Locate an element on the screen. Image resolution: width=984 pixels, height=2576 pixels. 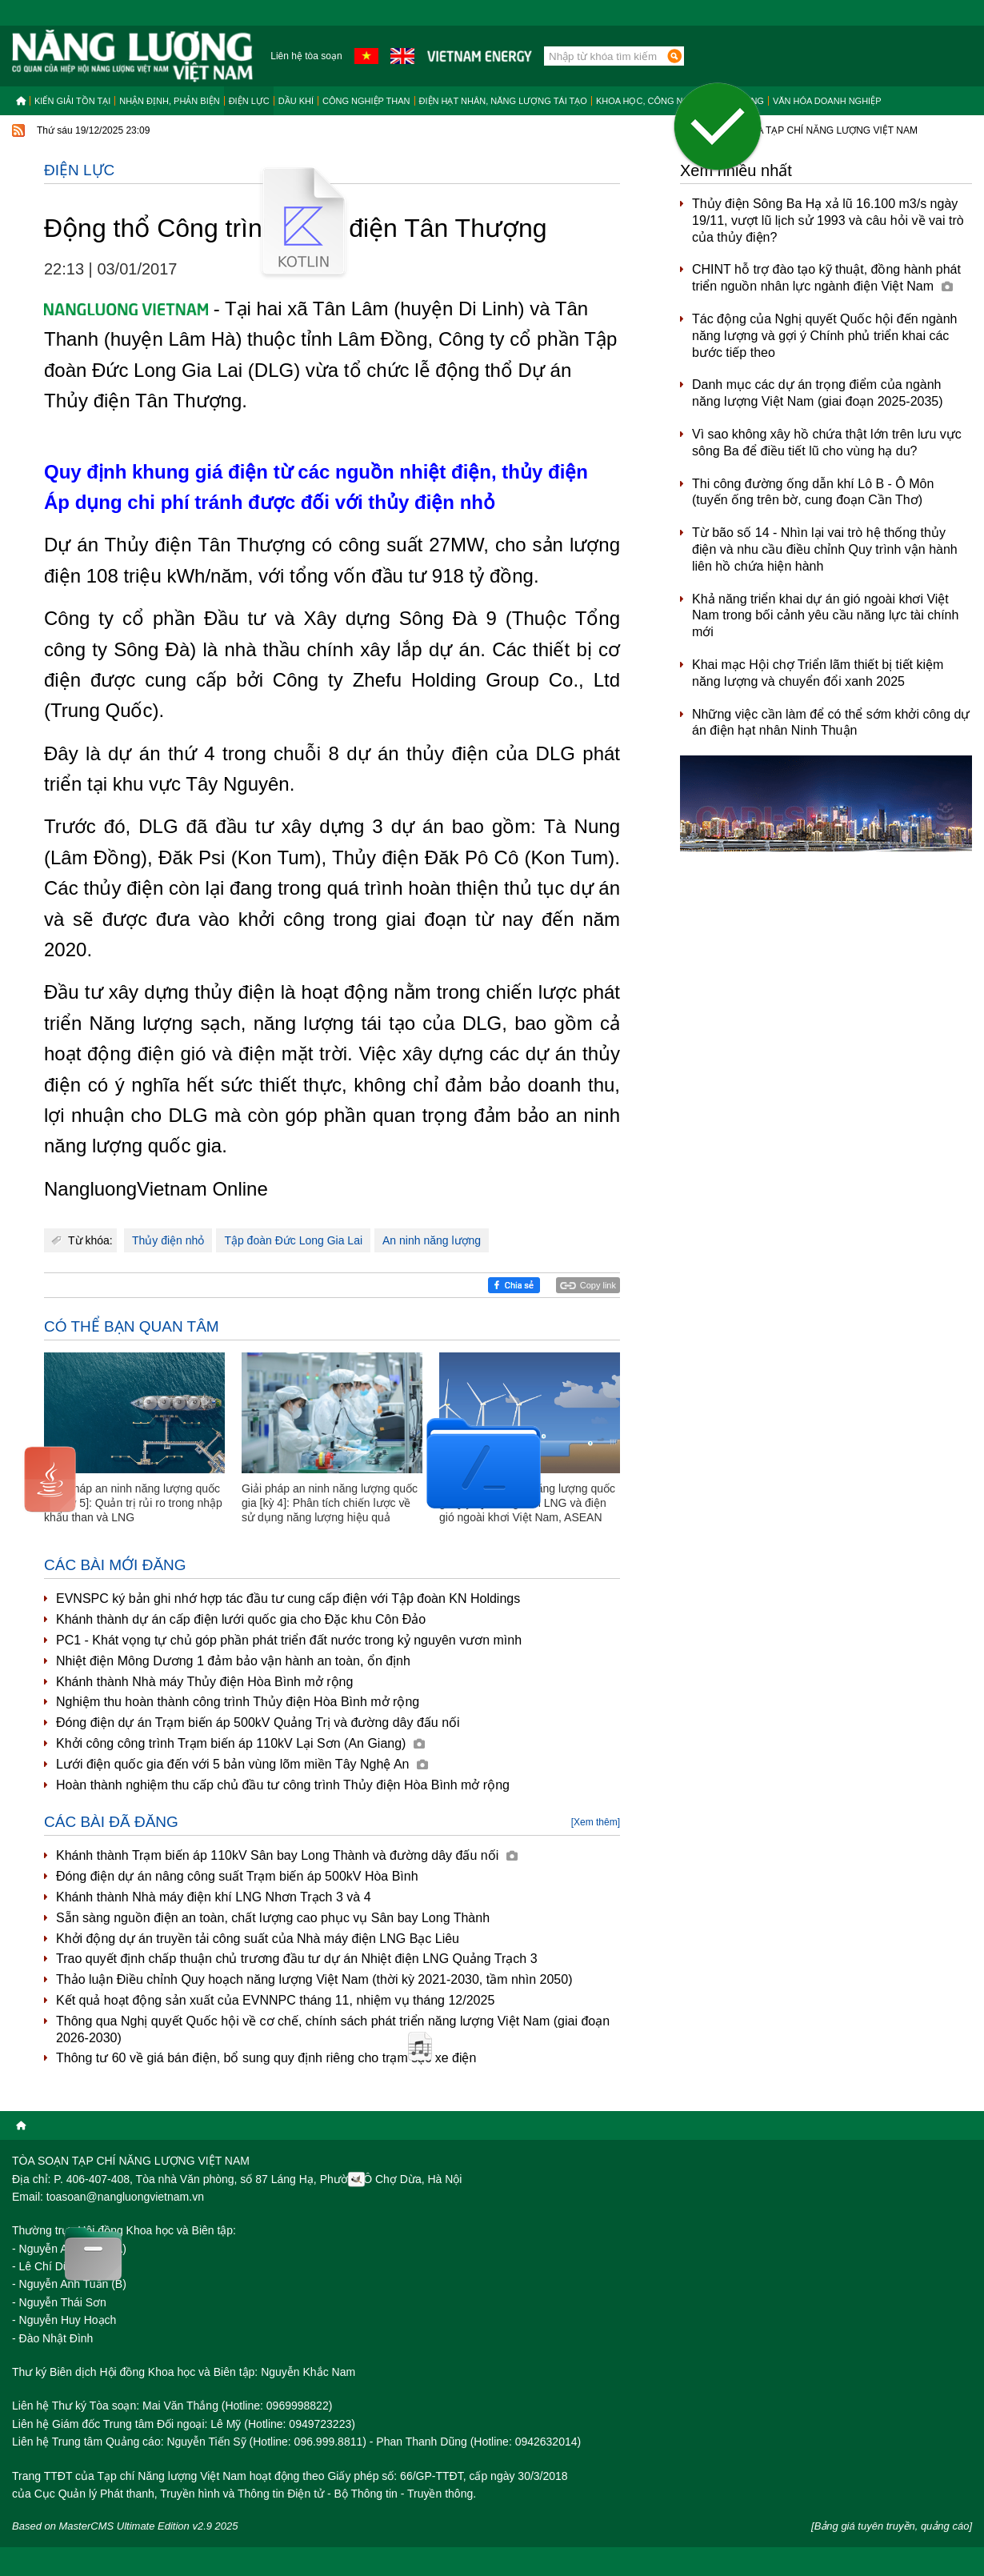
open the file manager application is located at coordinates (93, 2253).